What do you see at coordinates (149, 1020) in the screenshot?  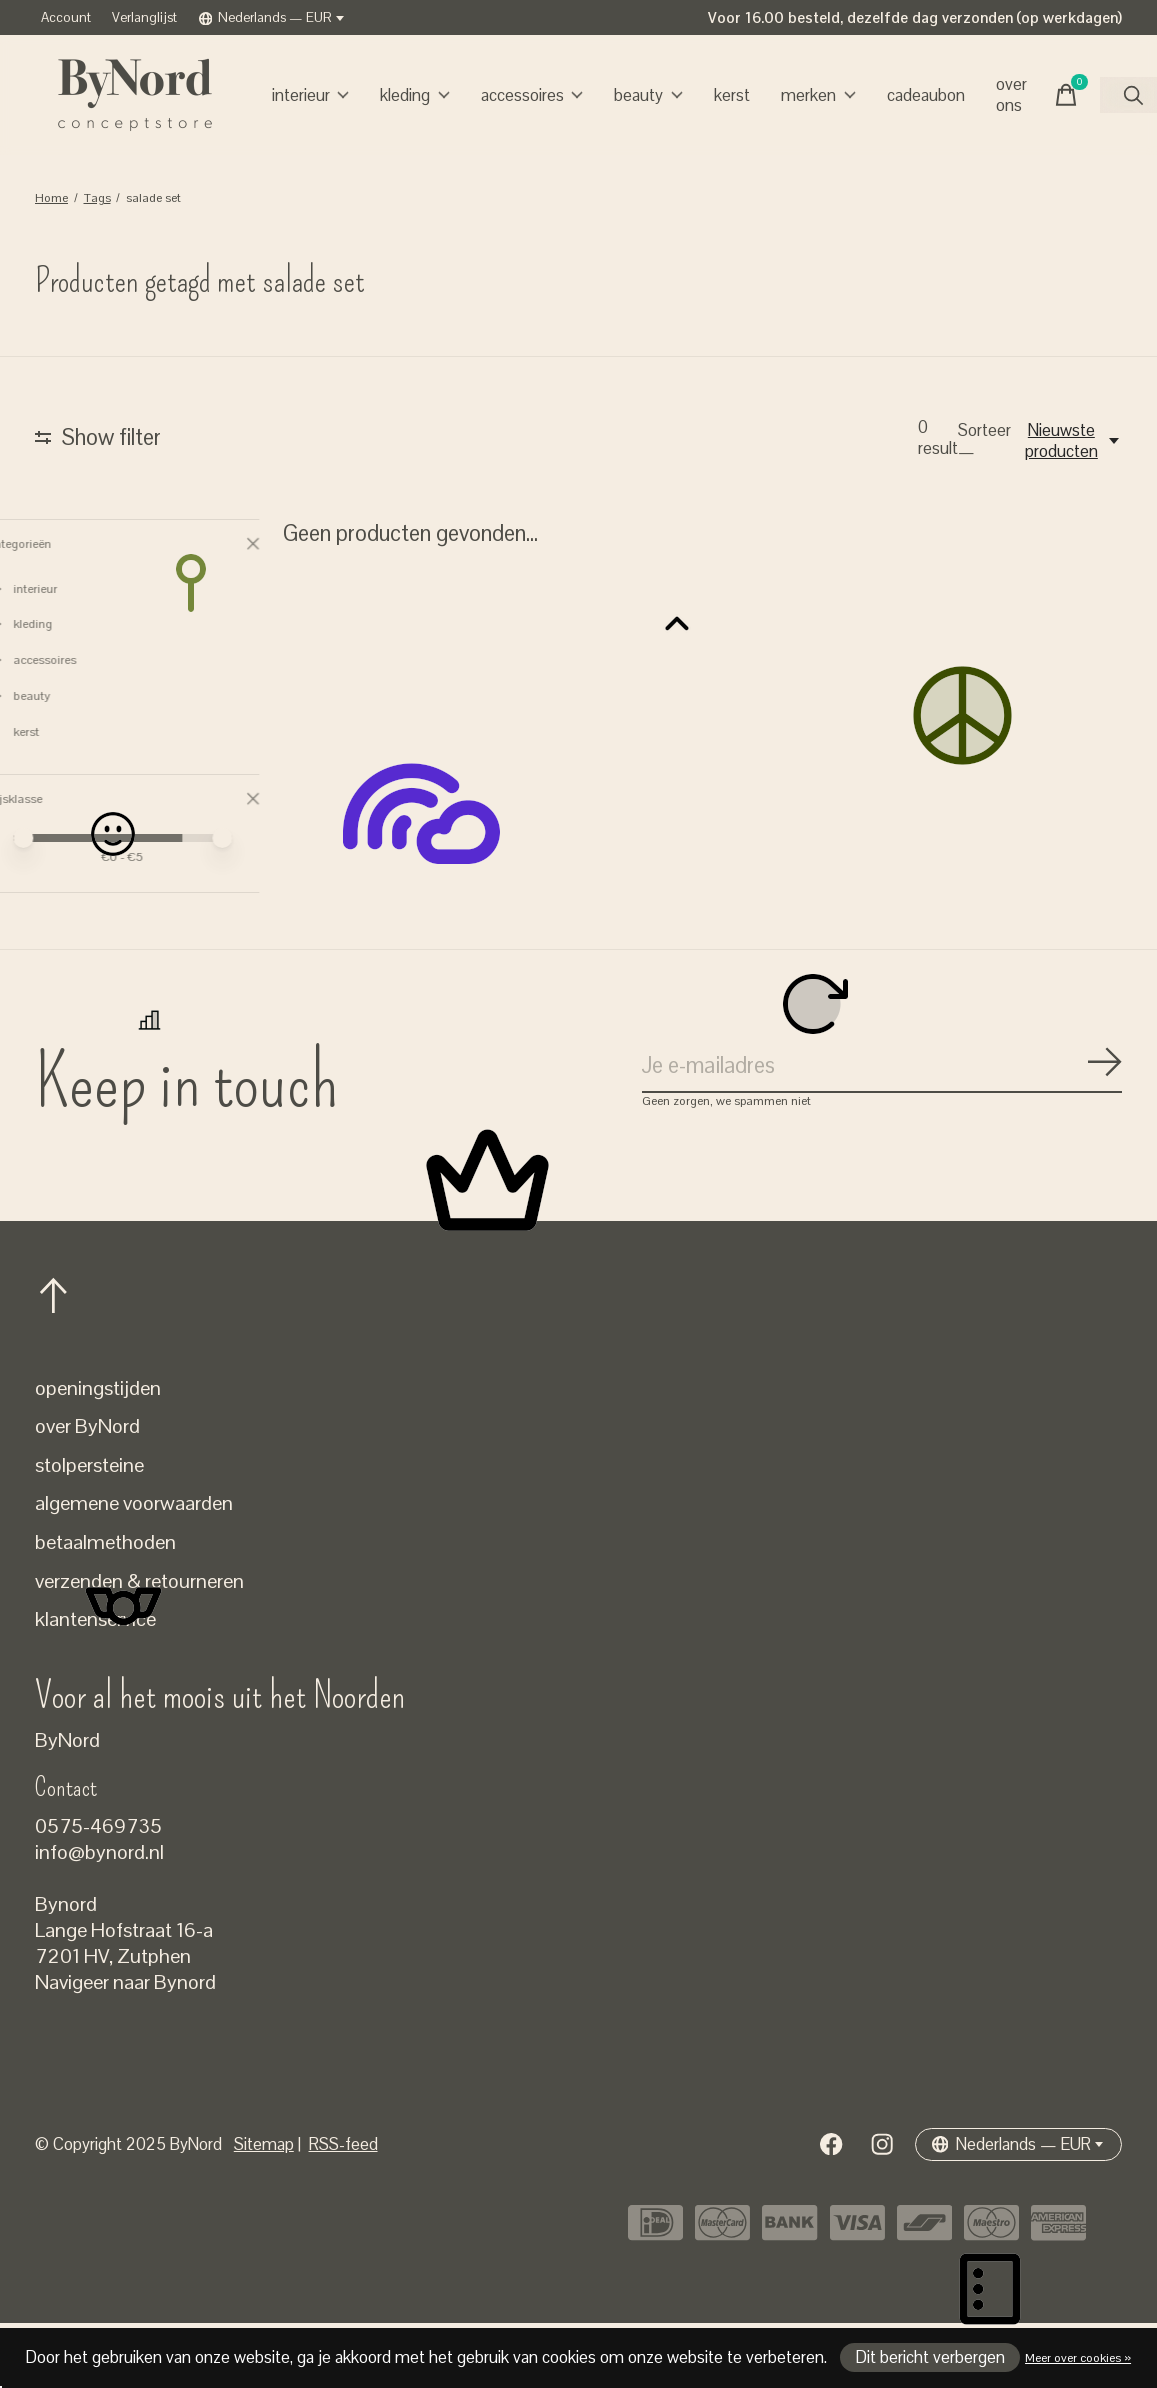 I see `view analytics or statistics` at bounding box center [149, 1020].